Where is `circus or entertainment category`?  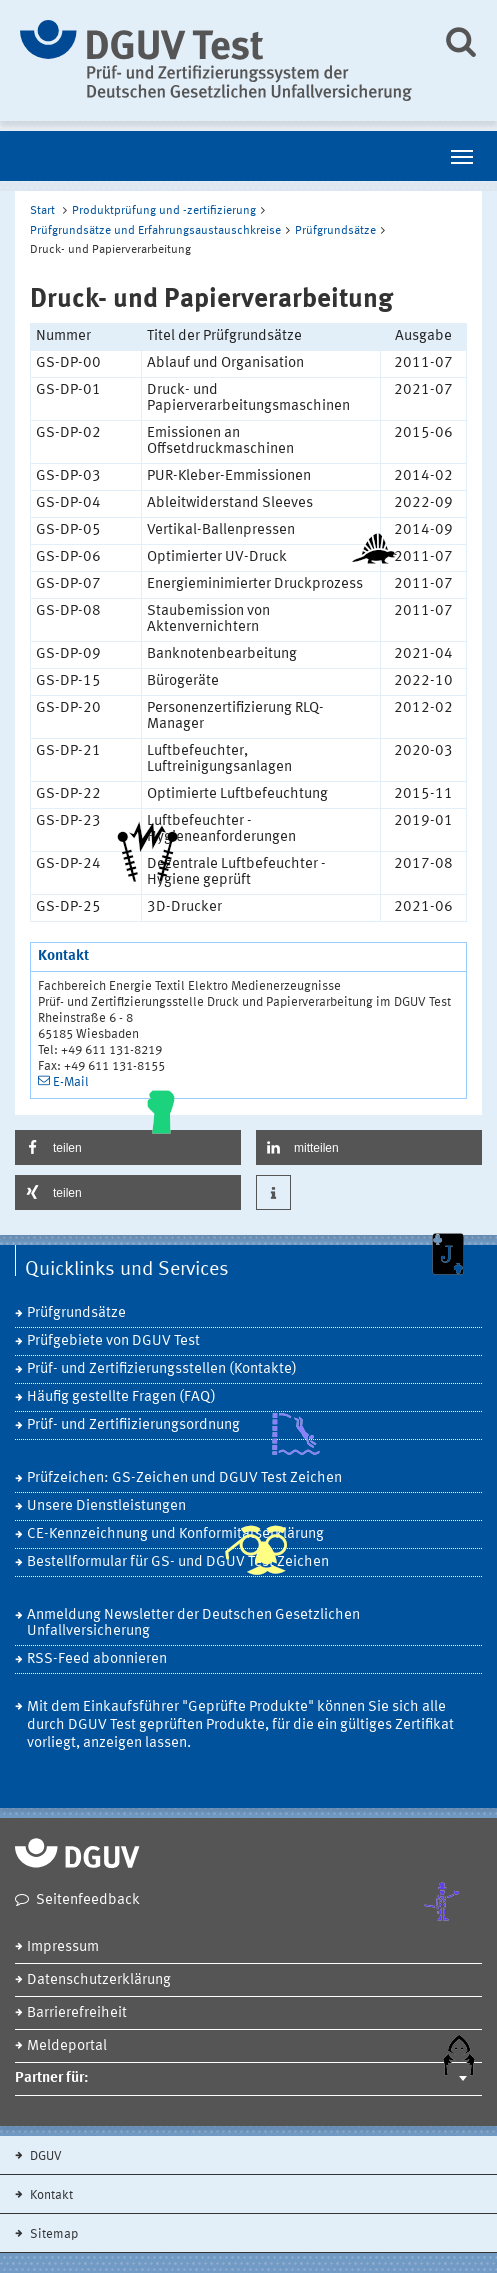
circus or entertainment category is located at coordinates (442, 1901).